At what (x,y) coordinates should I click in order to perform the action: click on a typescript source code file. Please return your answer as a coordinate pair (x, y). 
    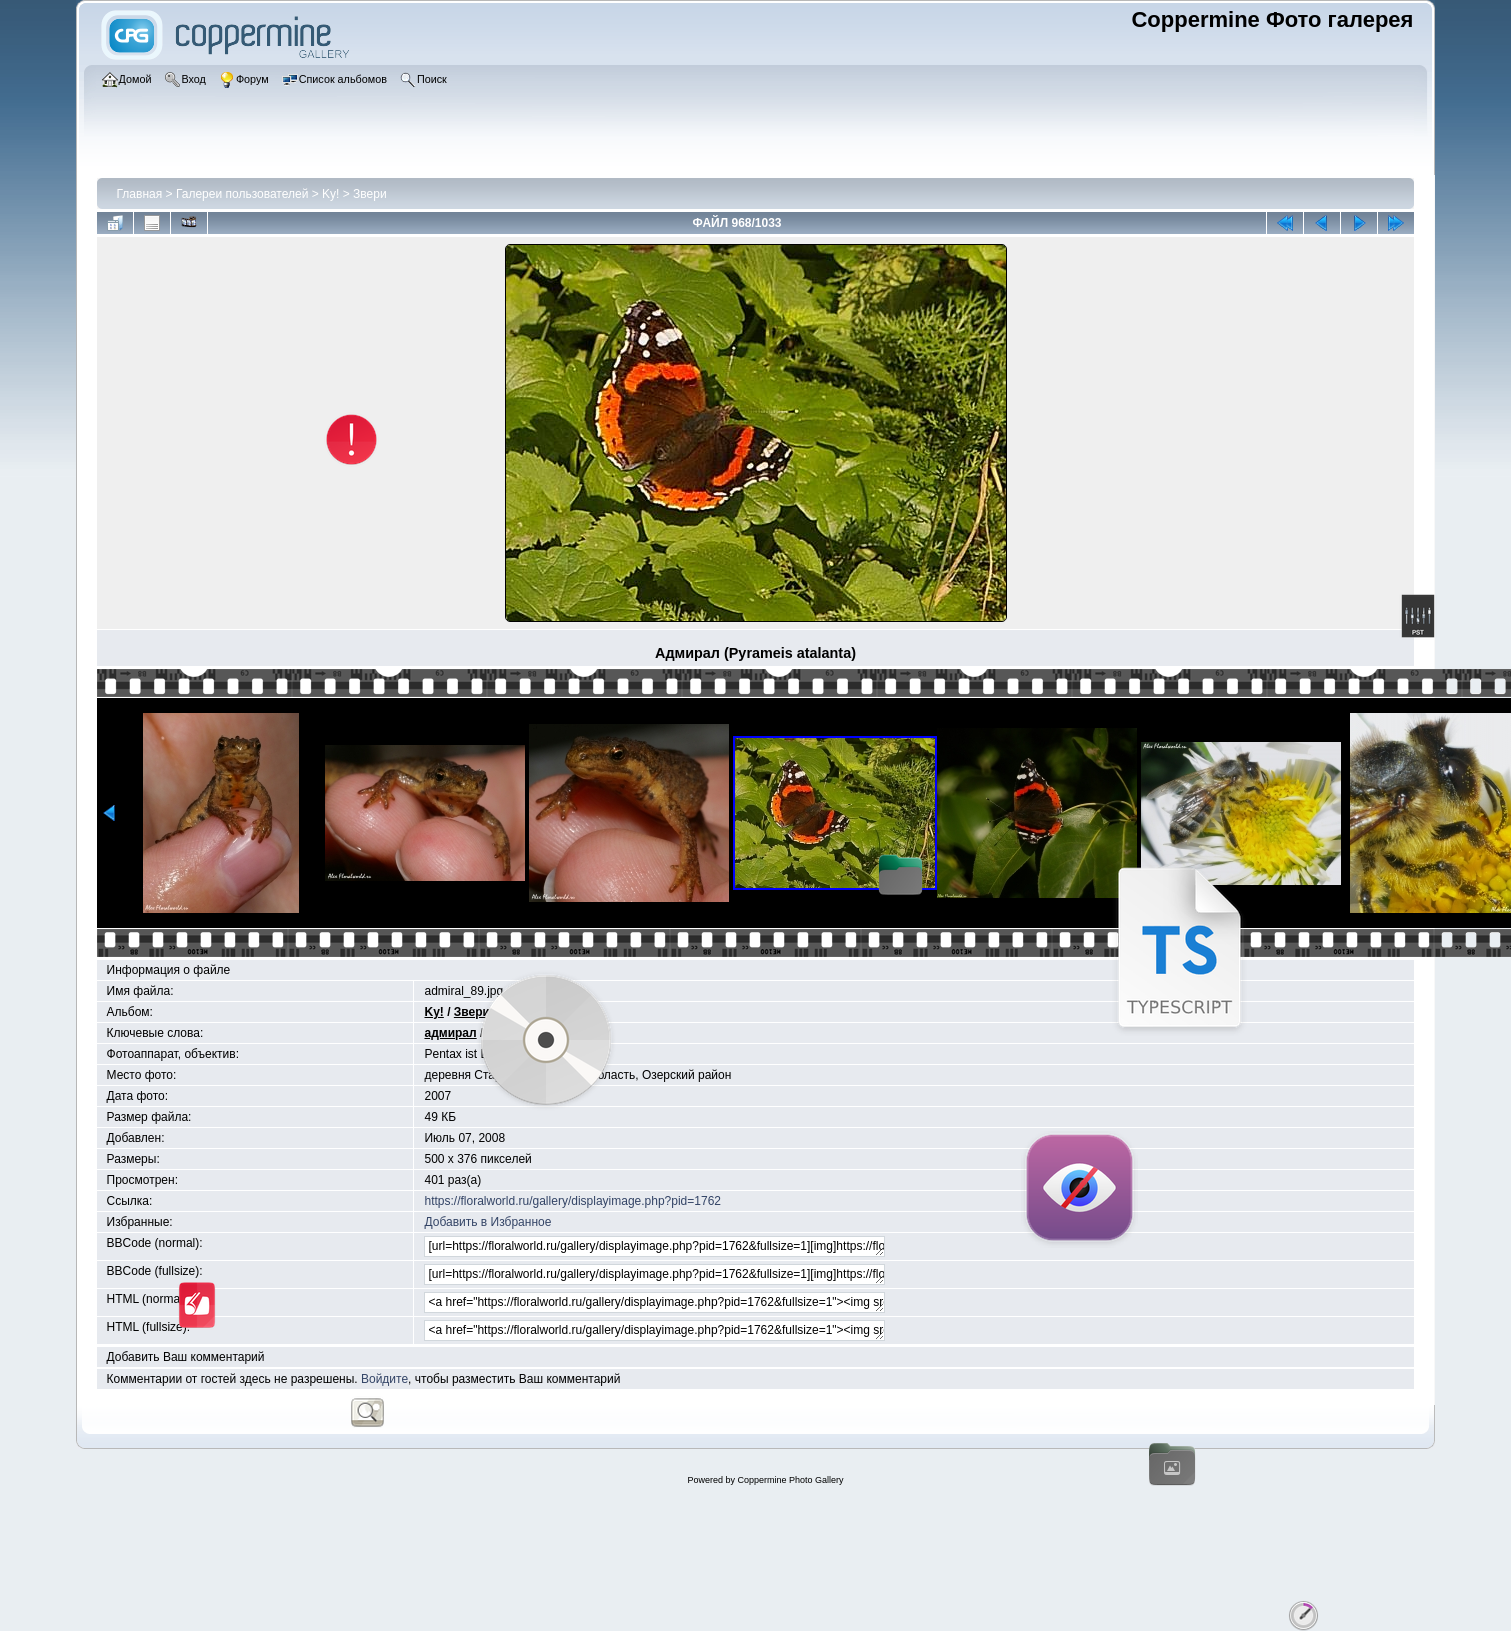
    Looking at the image, I should click on (1179, 950).